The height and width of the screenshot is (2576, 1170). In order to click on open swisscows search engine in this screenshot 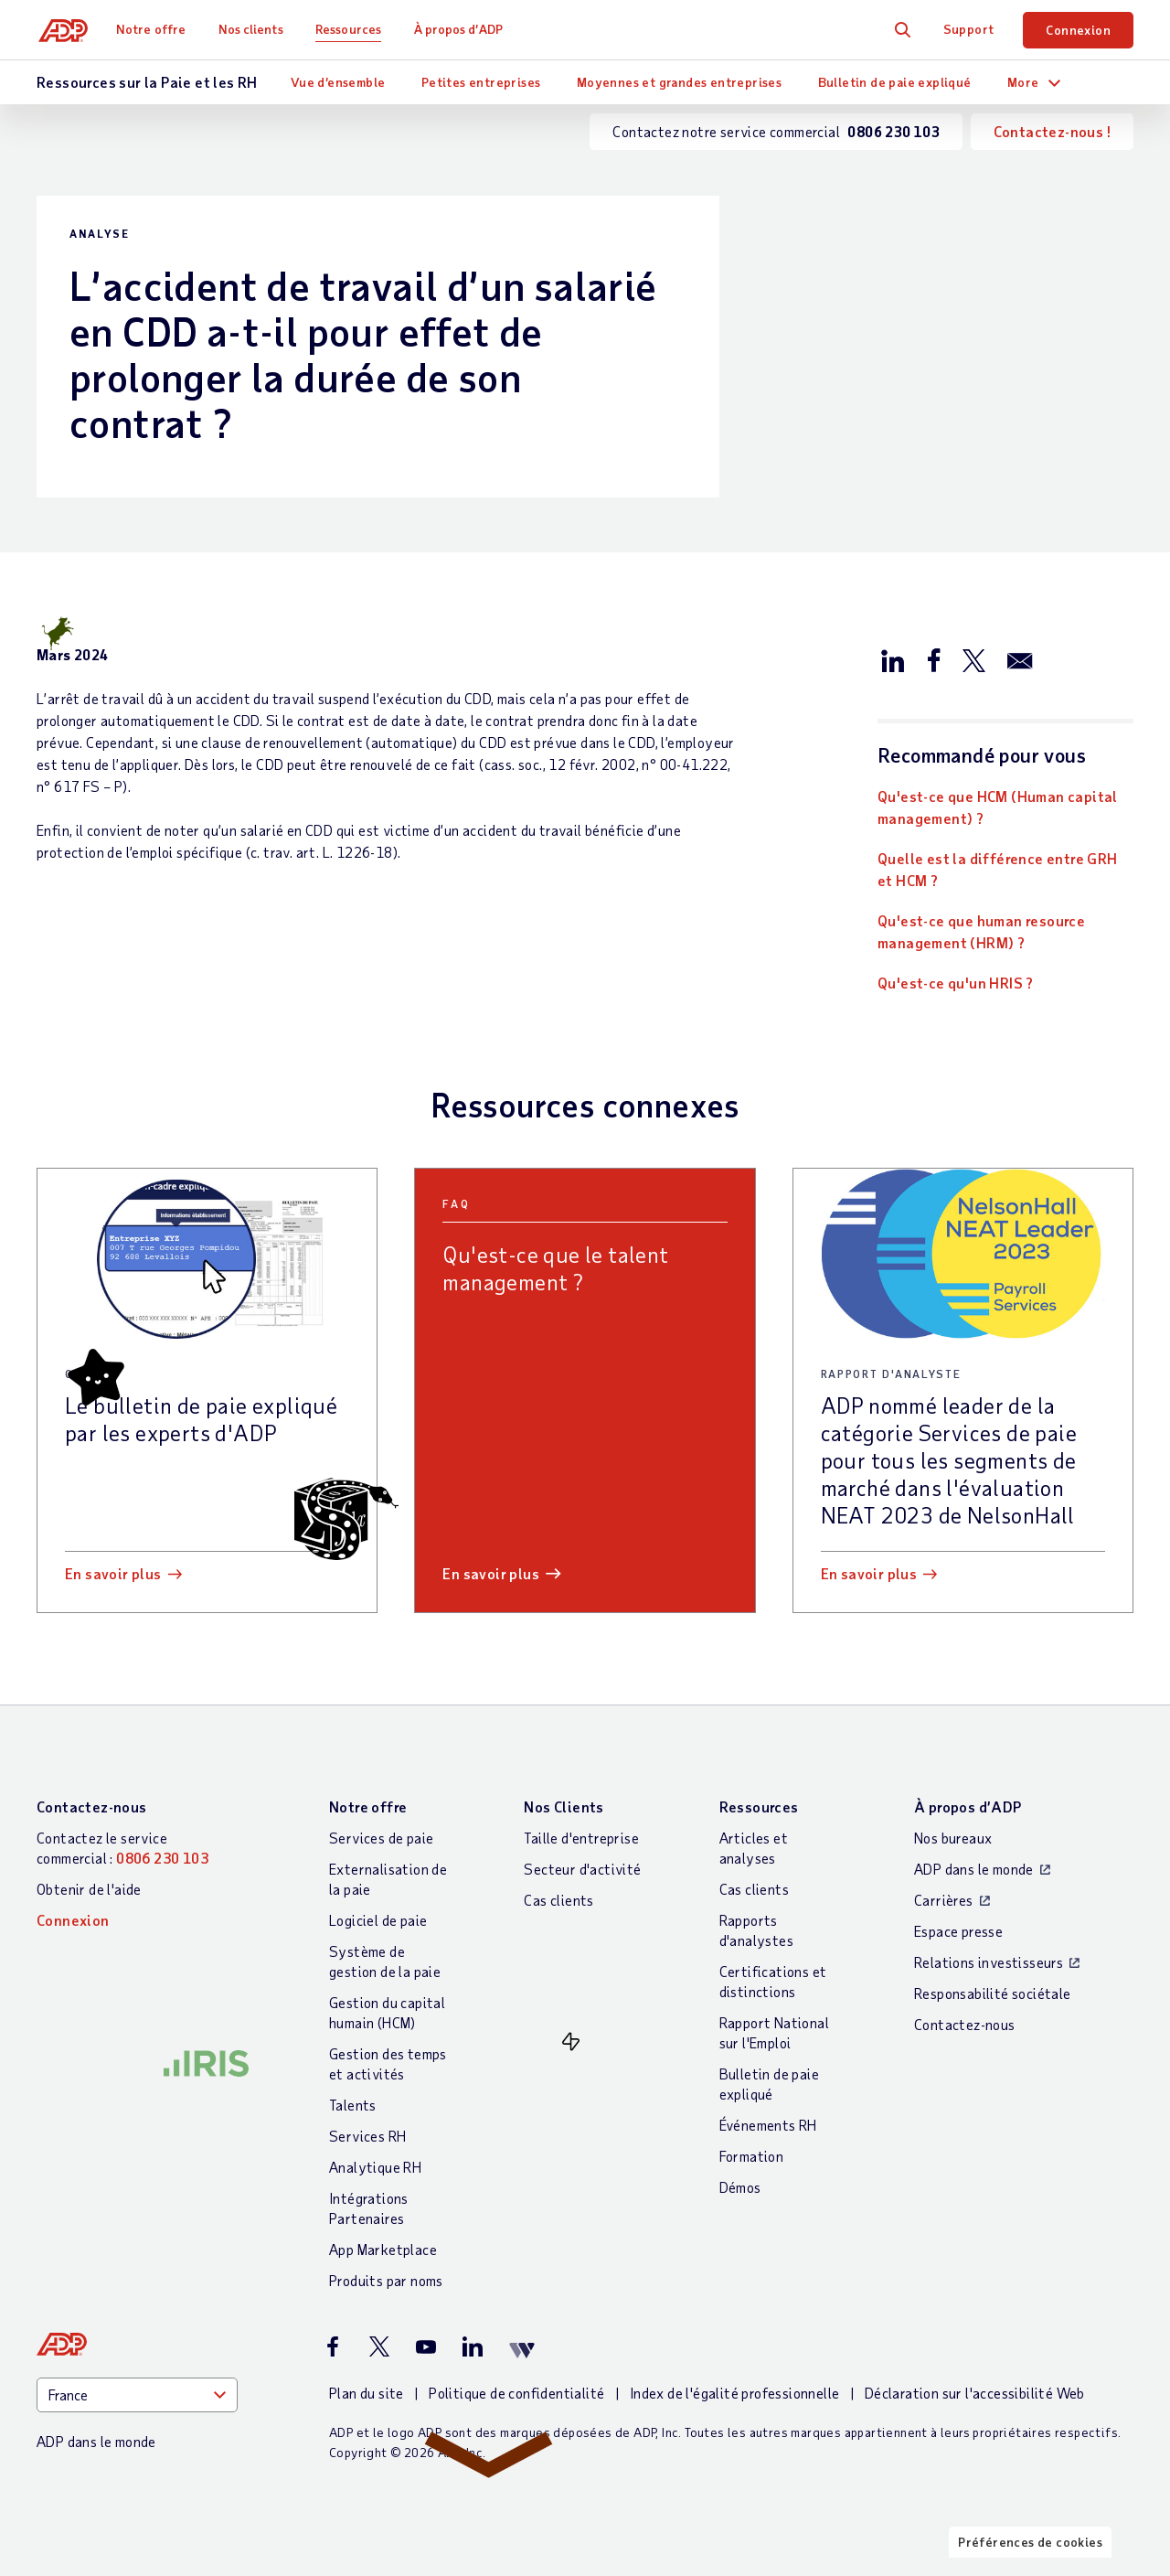, I will do `click(58, 633)`.